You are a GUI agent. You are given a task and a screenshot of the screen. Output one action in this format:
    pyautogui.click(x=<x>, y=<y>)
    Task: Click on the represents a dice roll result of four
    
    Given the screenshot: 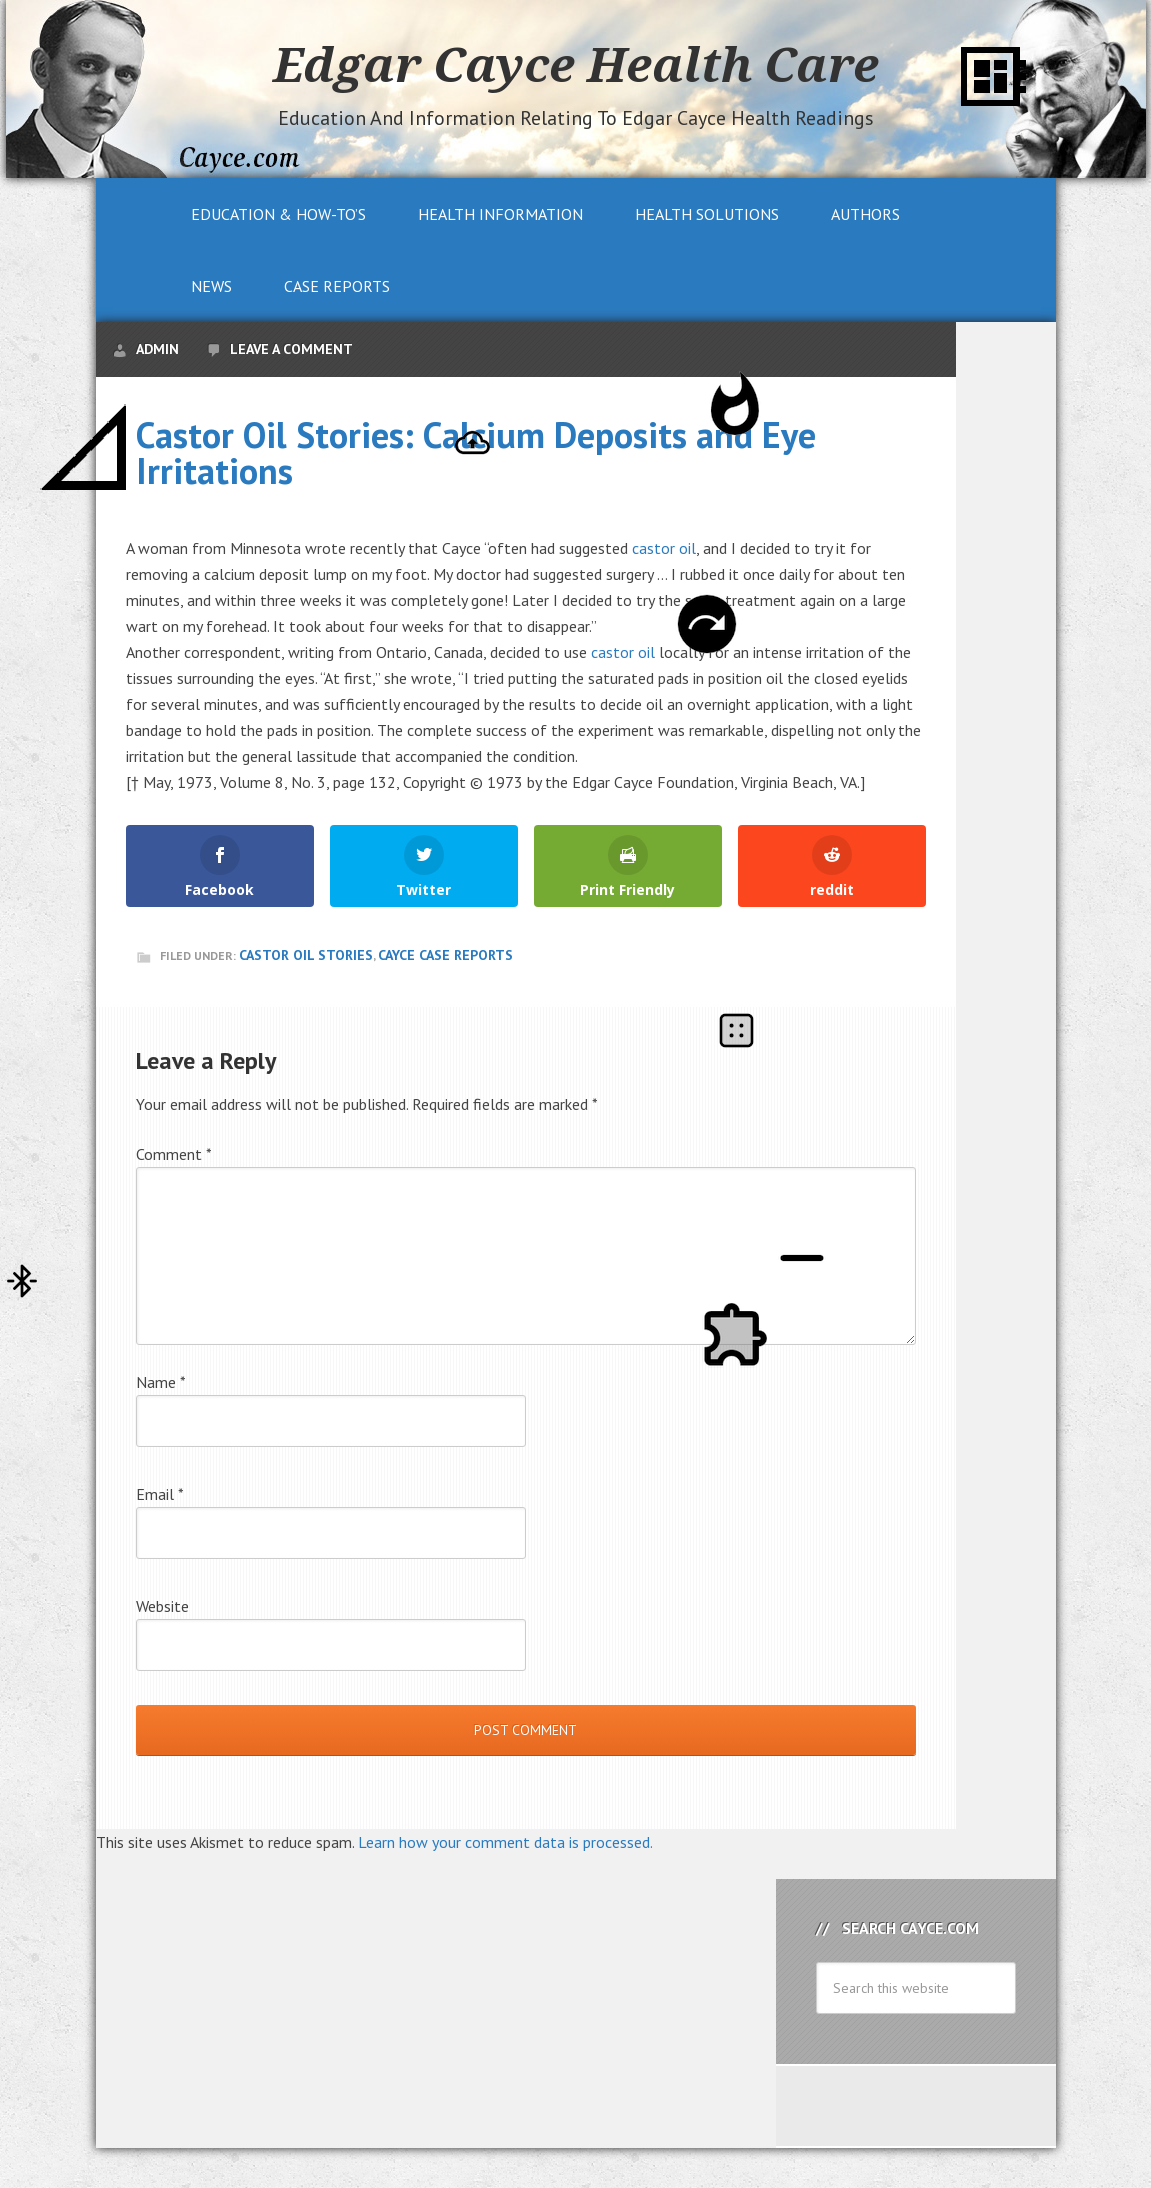 What is the action you would take?
    pyautogui.click(x=736, y=1030)
    